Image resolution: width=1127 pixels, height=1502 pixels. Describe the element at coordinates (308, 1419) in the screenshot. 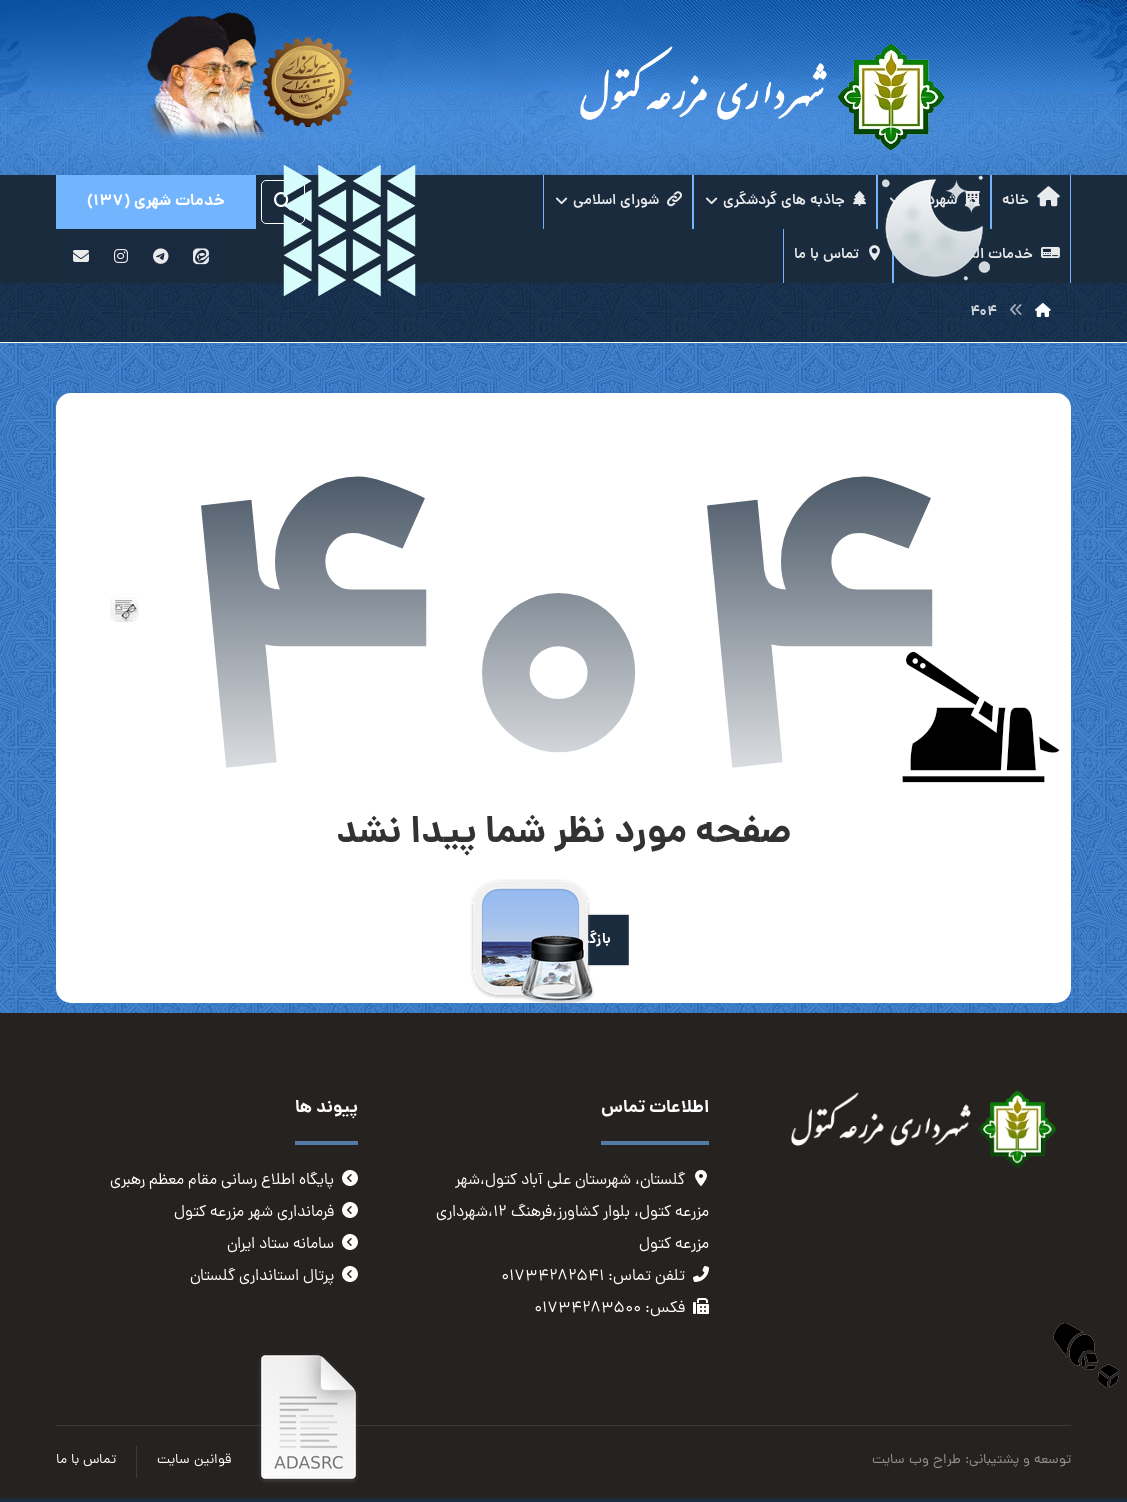

I see `ada source code file` at that location.